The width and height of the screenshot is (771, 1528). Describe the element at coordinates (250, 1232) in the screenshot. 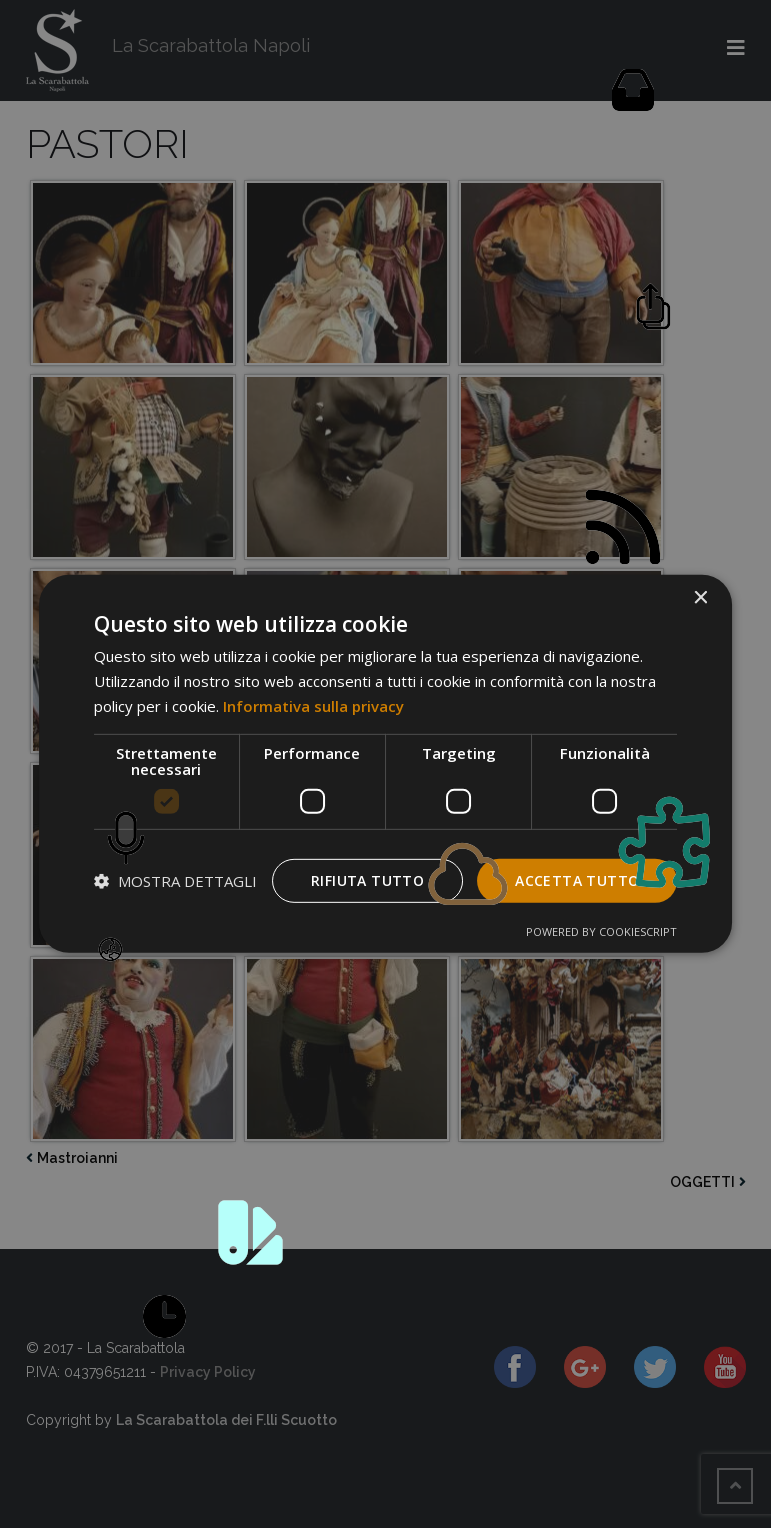

I see `access color palette or theme options` at that location.